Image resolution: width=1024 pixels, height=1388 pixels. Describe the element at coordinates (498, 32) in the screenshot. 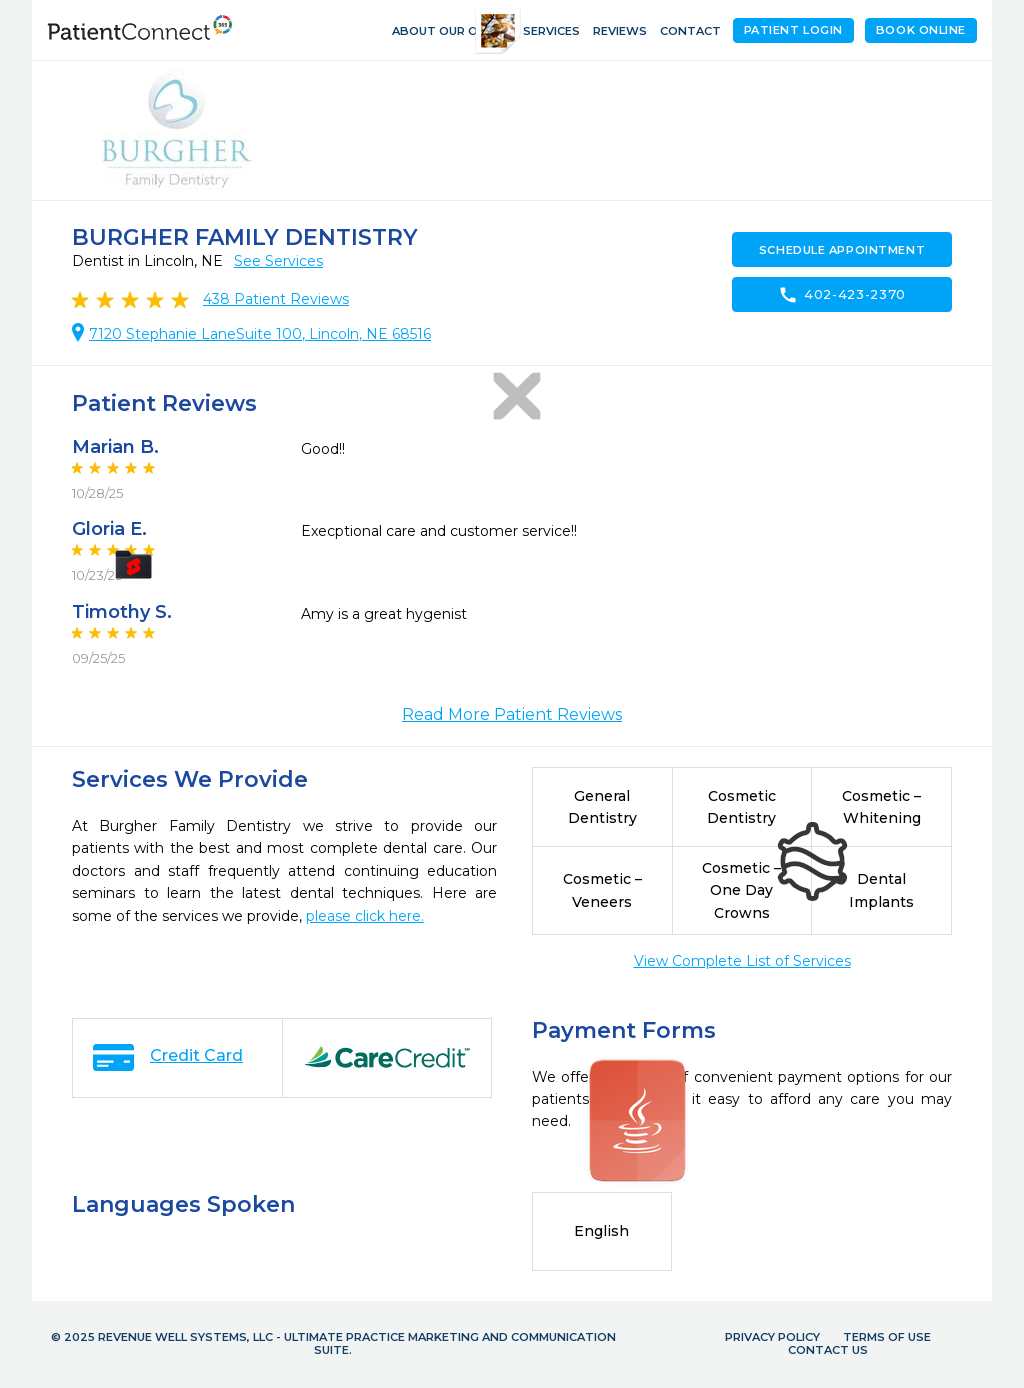

I see `a picture clipping or image snippet` at that location.